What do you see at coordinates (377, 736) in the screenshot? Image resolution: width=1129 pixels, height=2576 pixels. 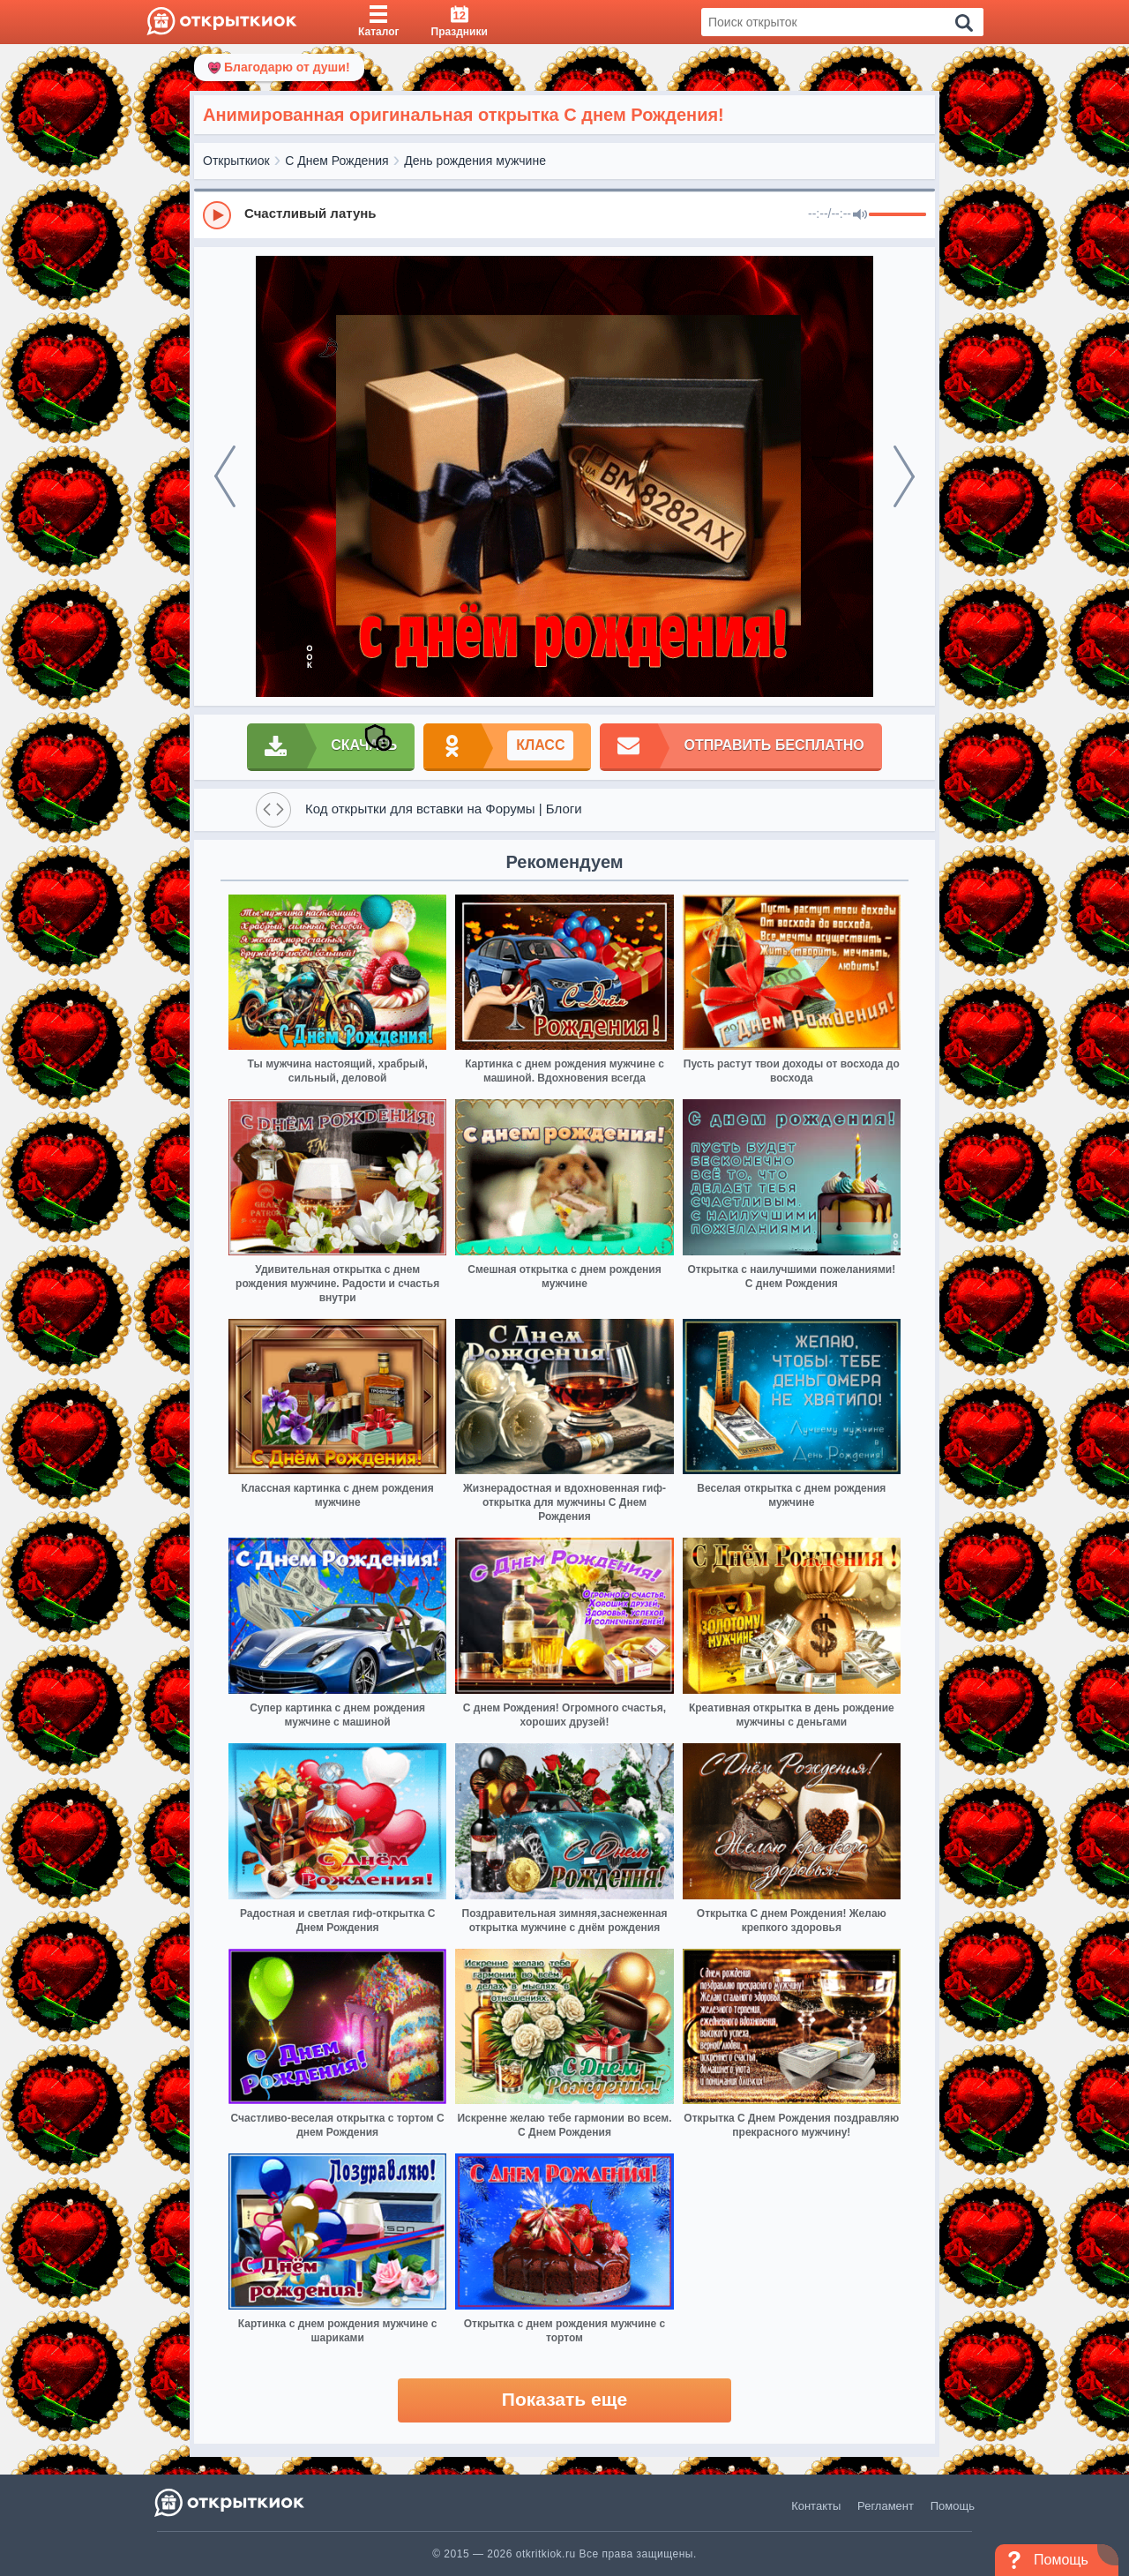 I see `access admin panel settings` at bounding box center [377, 736].